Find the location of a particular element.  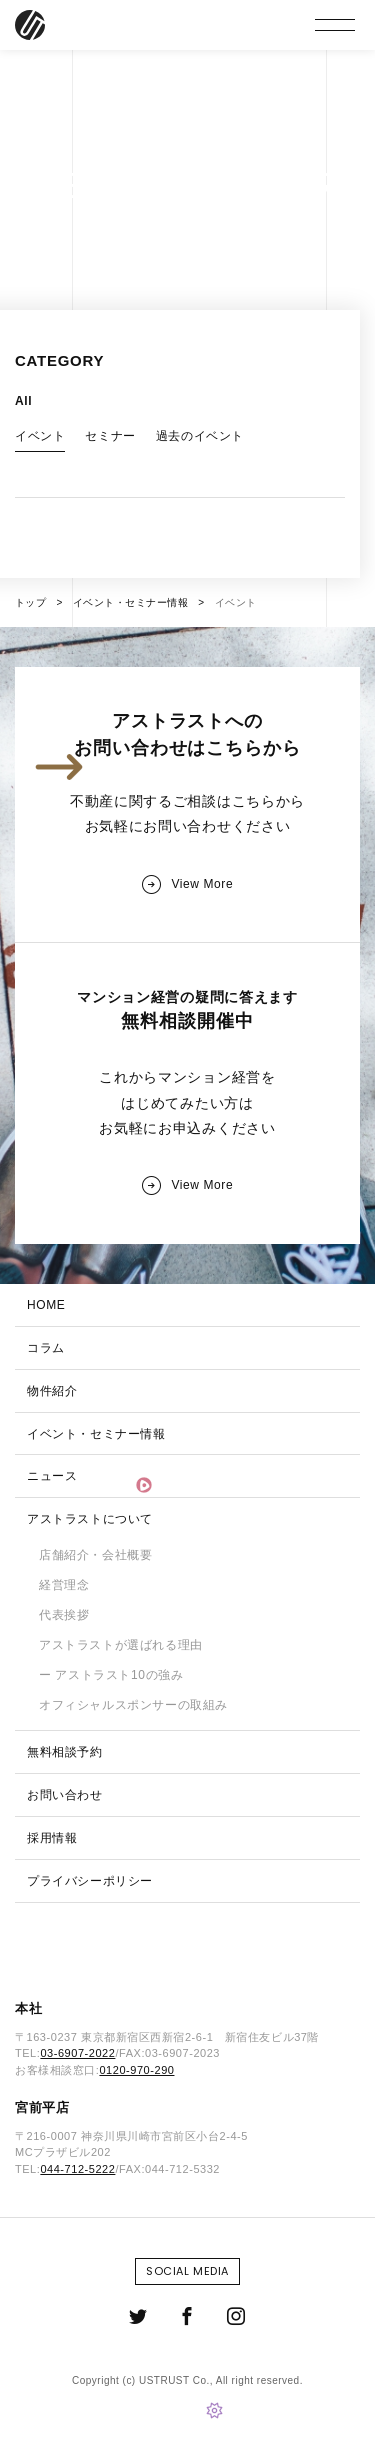

proceed to the next step is located at coordinates (59, 767).